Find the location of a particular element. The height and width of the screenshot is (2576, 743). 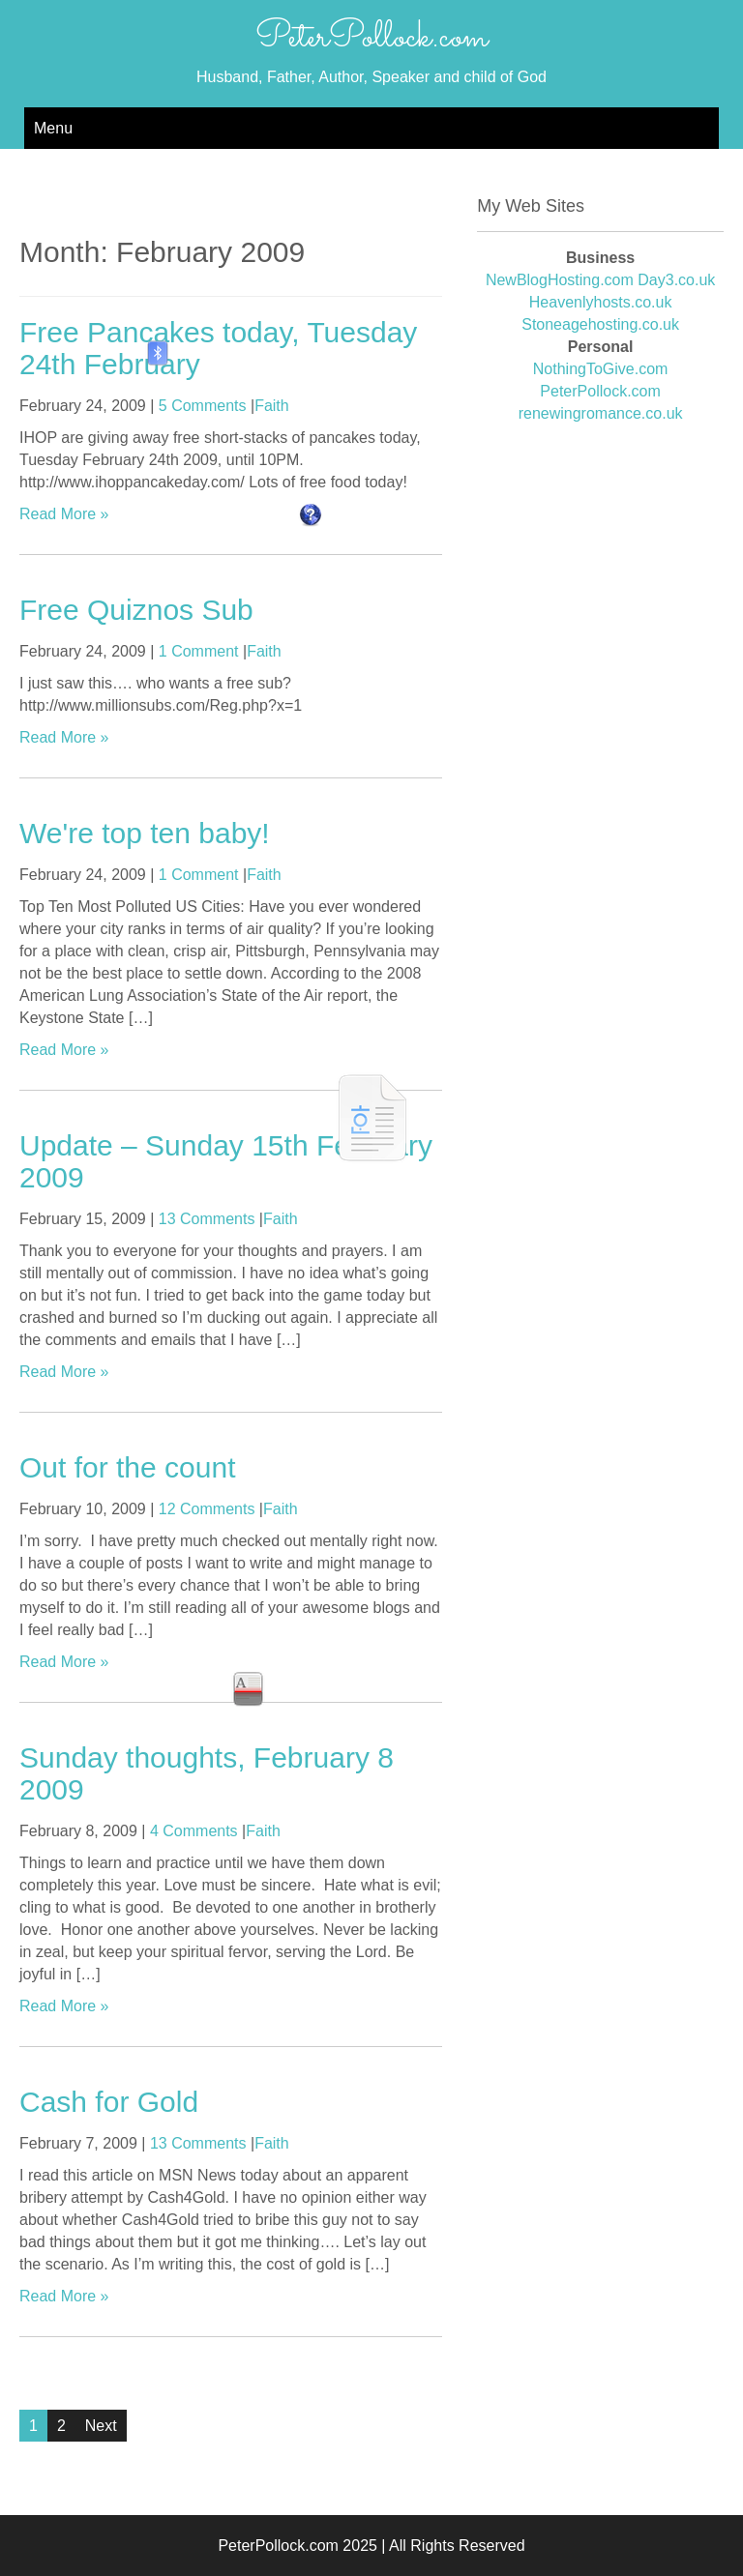

indicates bluetooth is currently active is located at coordinates (158, 353).